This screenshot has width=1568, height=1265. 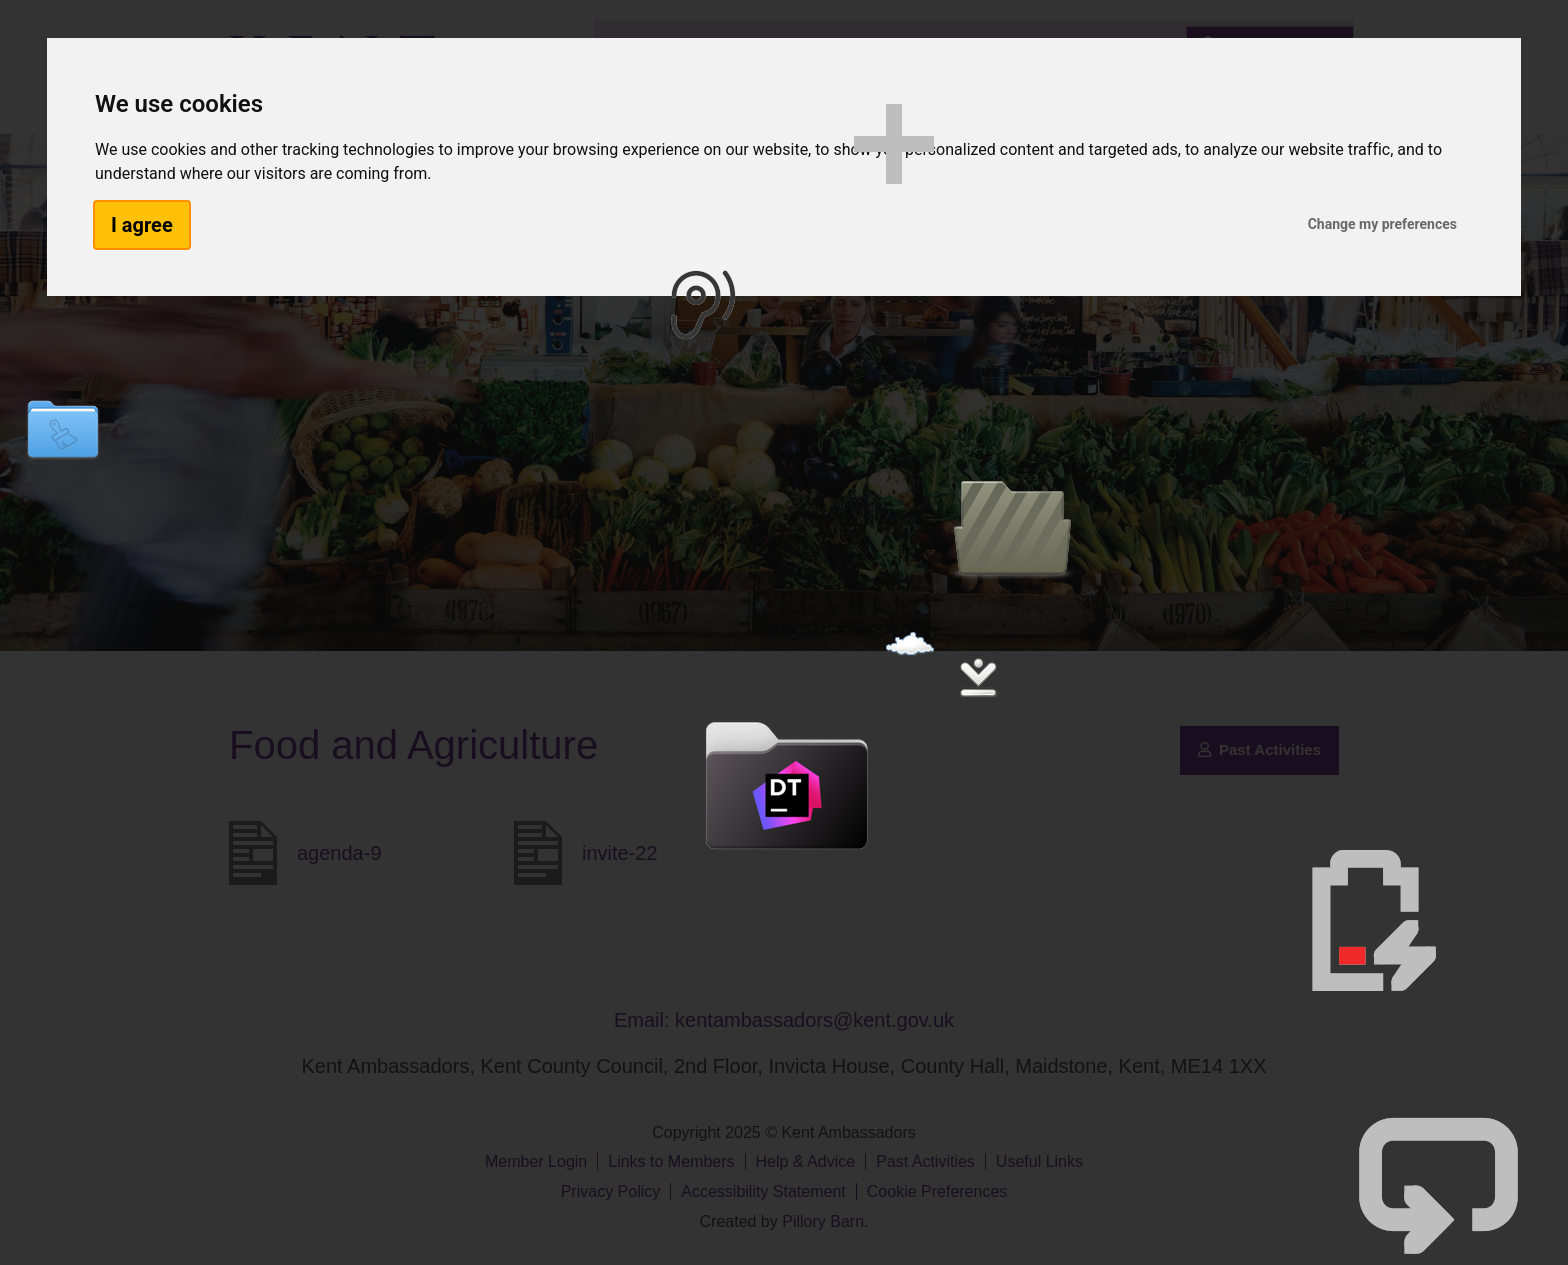 What do you see at coordinates (701, 305) in the screenshot?
I see `access hearing accessibility settings` at bounding box center [701, 305].